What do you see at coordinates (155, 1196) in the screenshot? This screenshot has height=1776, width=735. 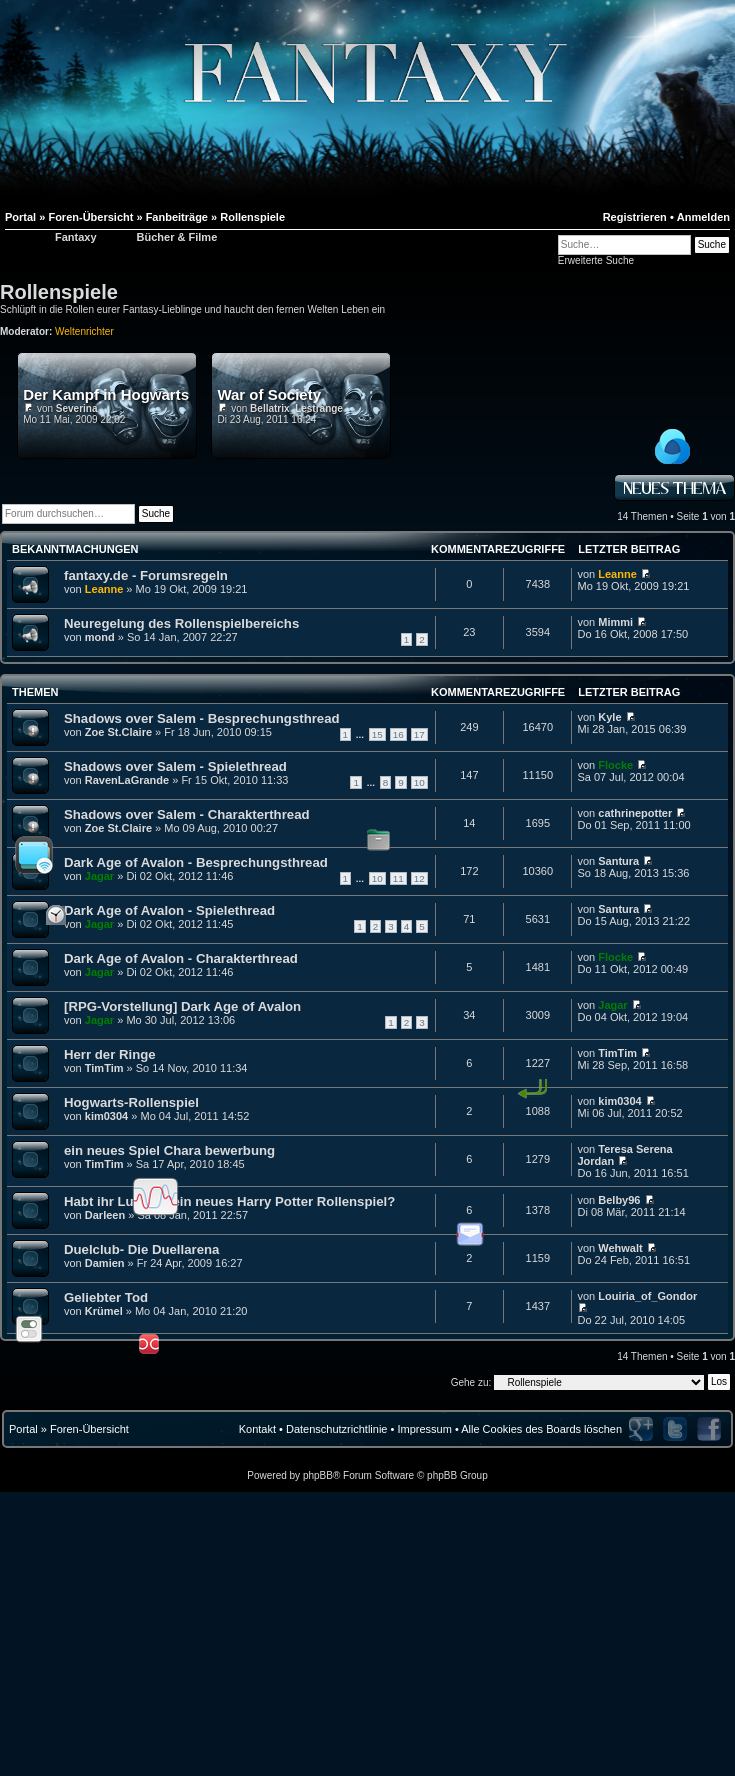 I see `open power statistics application` at bounding box center [155, 1196].